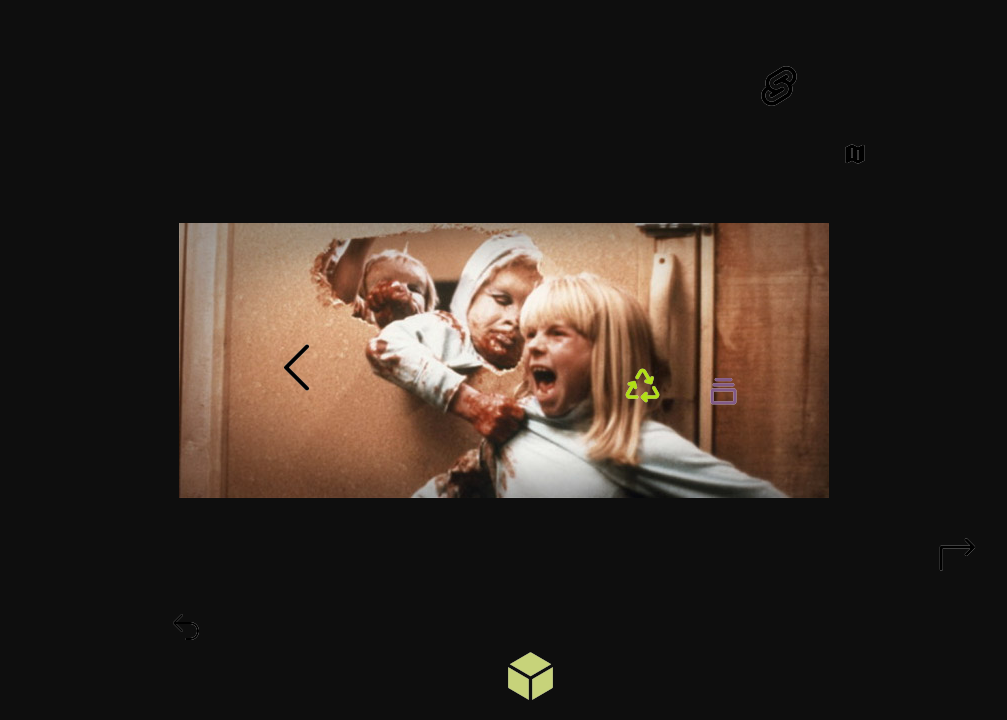  I want to click on view map or navigation, so click(855, 154).